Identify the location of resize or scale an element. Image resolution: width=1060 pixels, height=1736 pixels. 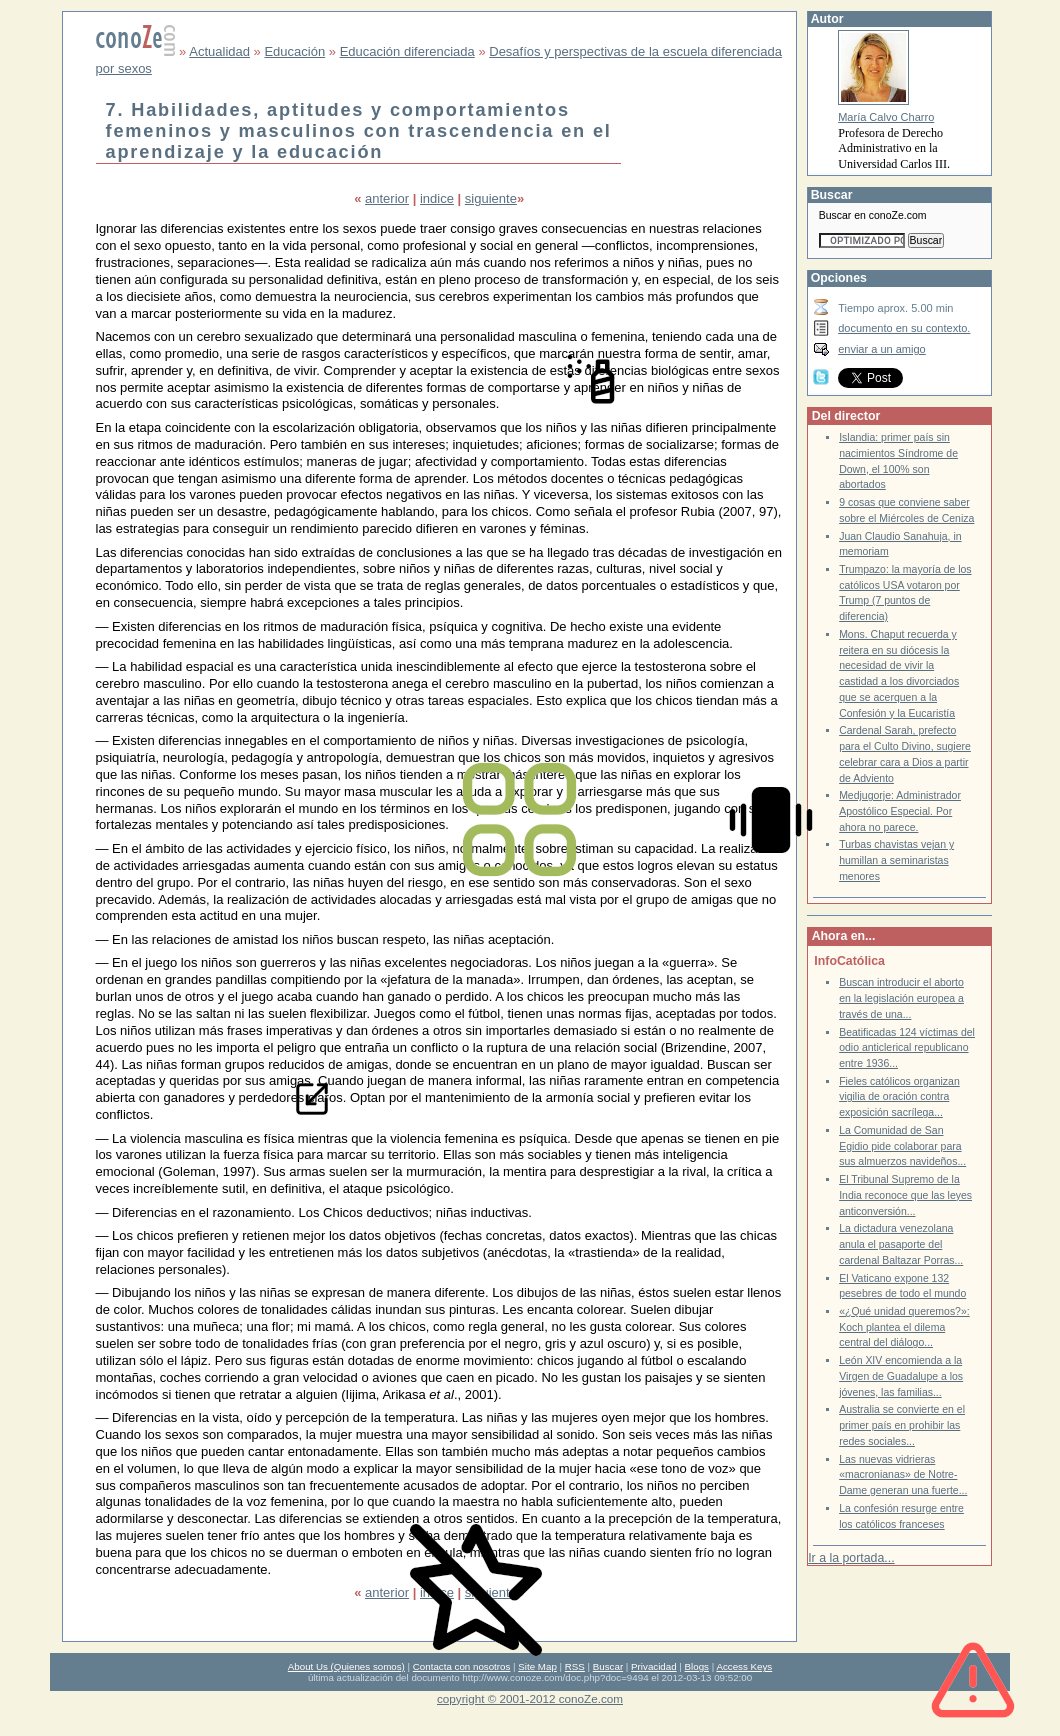
(312, 1099).